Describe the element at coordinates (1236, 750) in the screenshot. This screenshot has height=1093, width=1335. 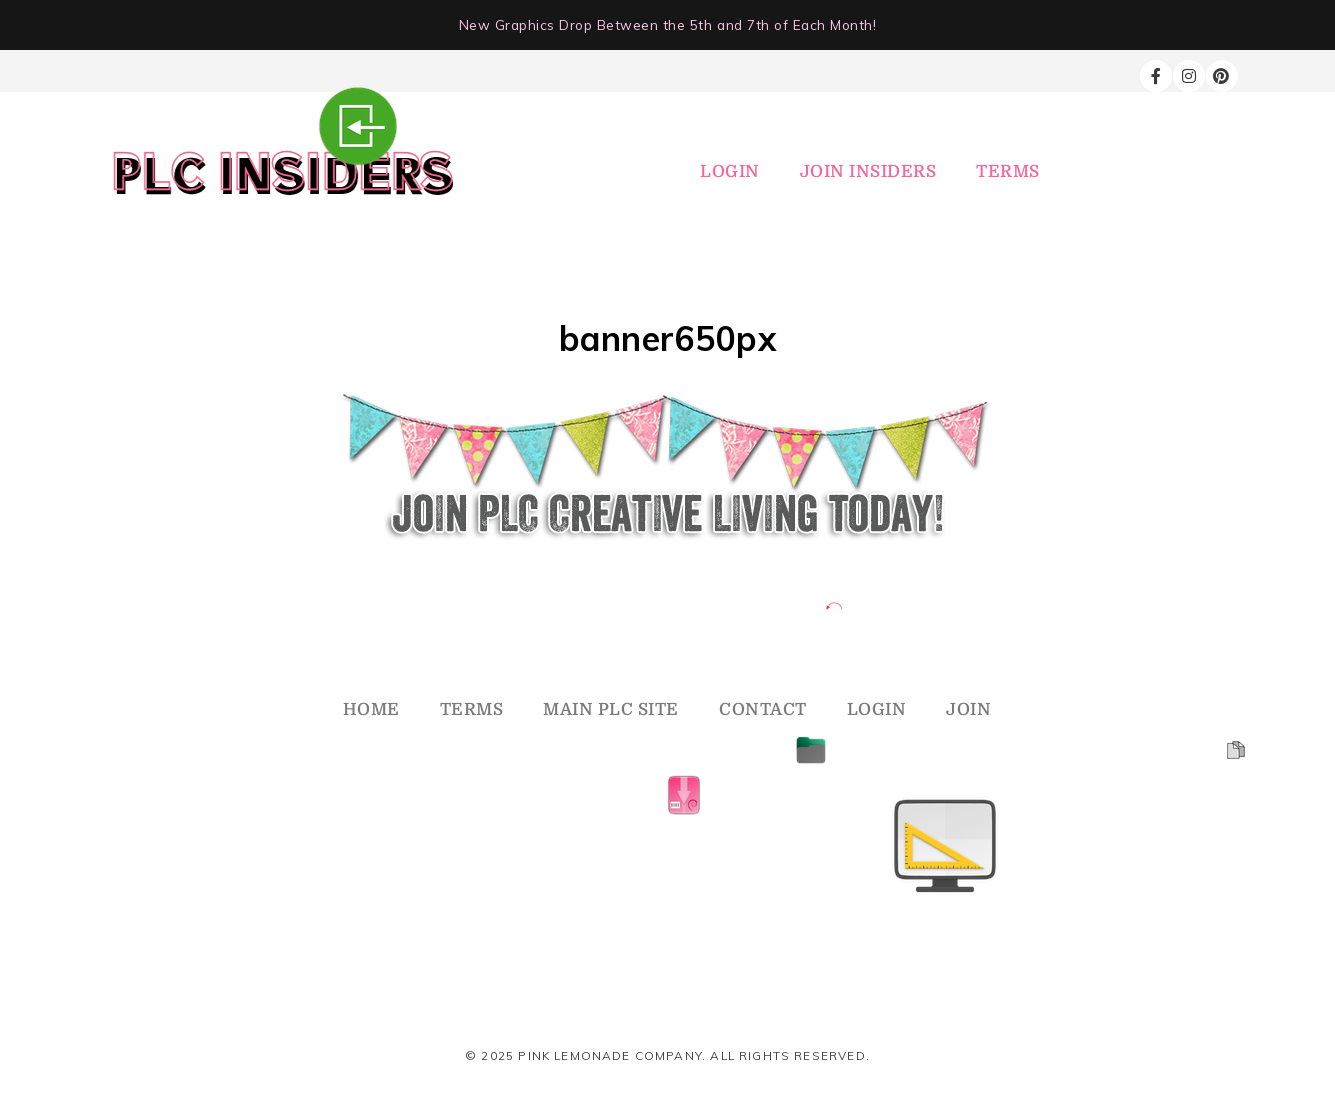
I see `access your documents folder in the sidebar` at that location.